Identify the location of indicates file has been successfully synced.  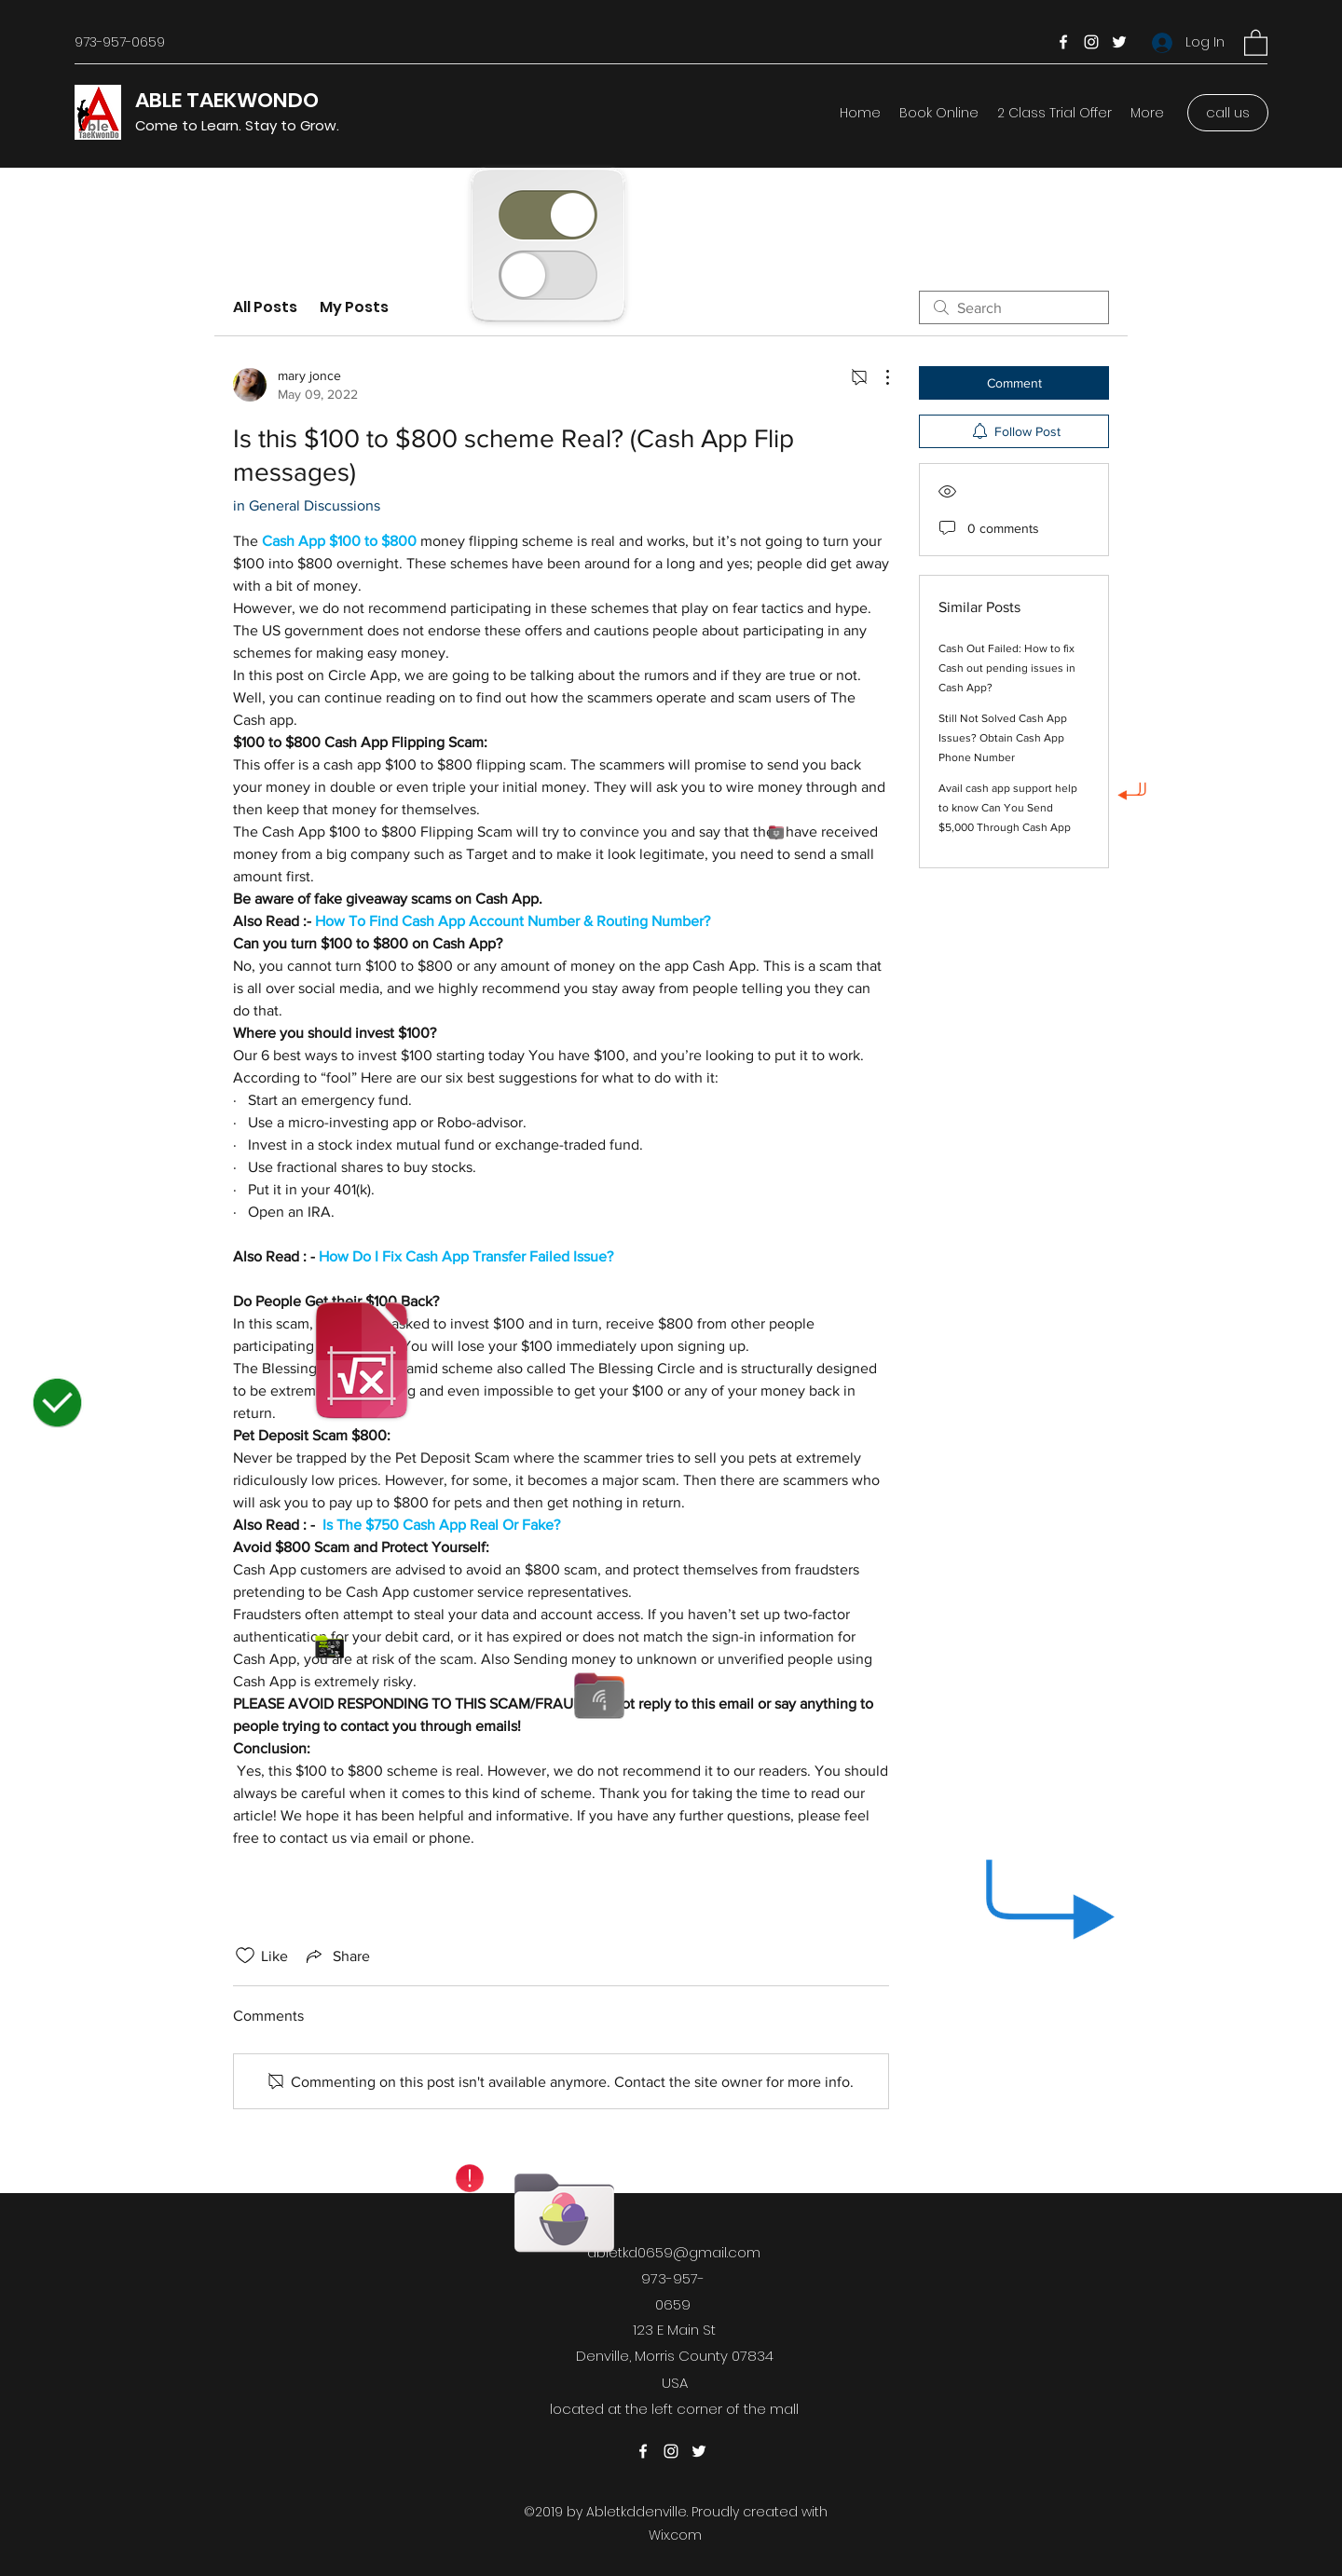
(57, 1402).